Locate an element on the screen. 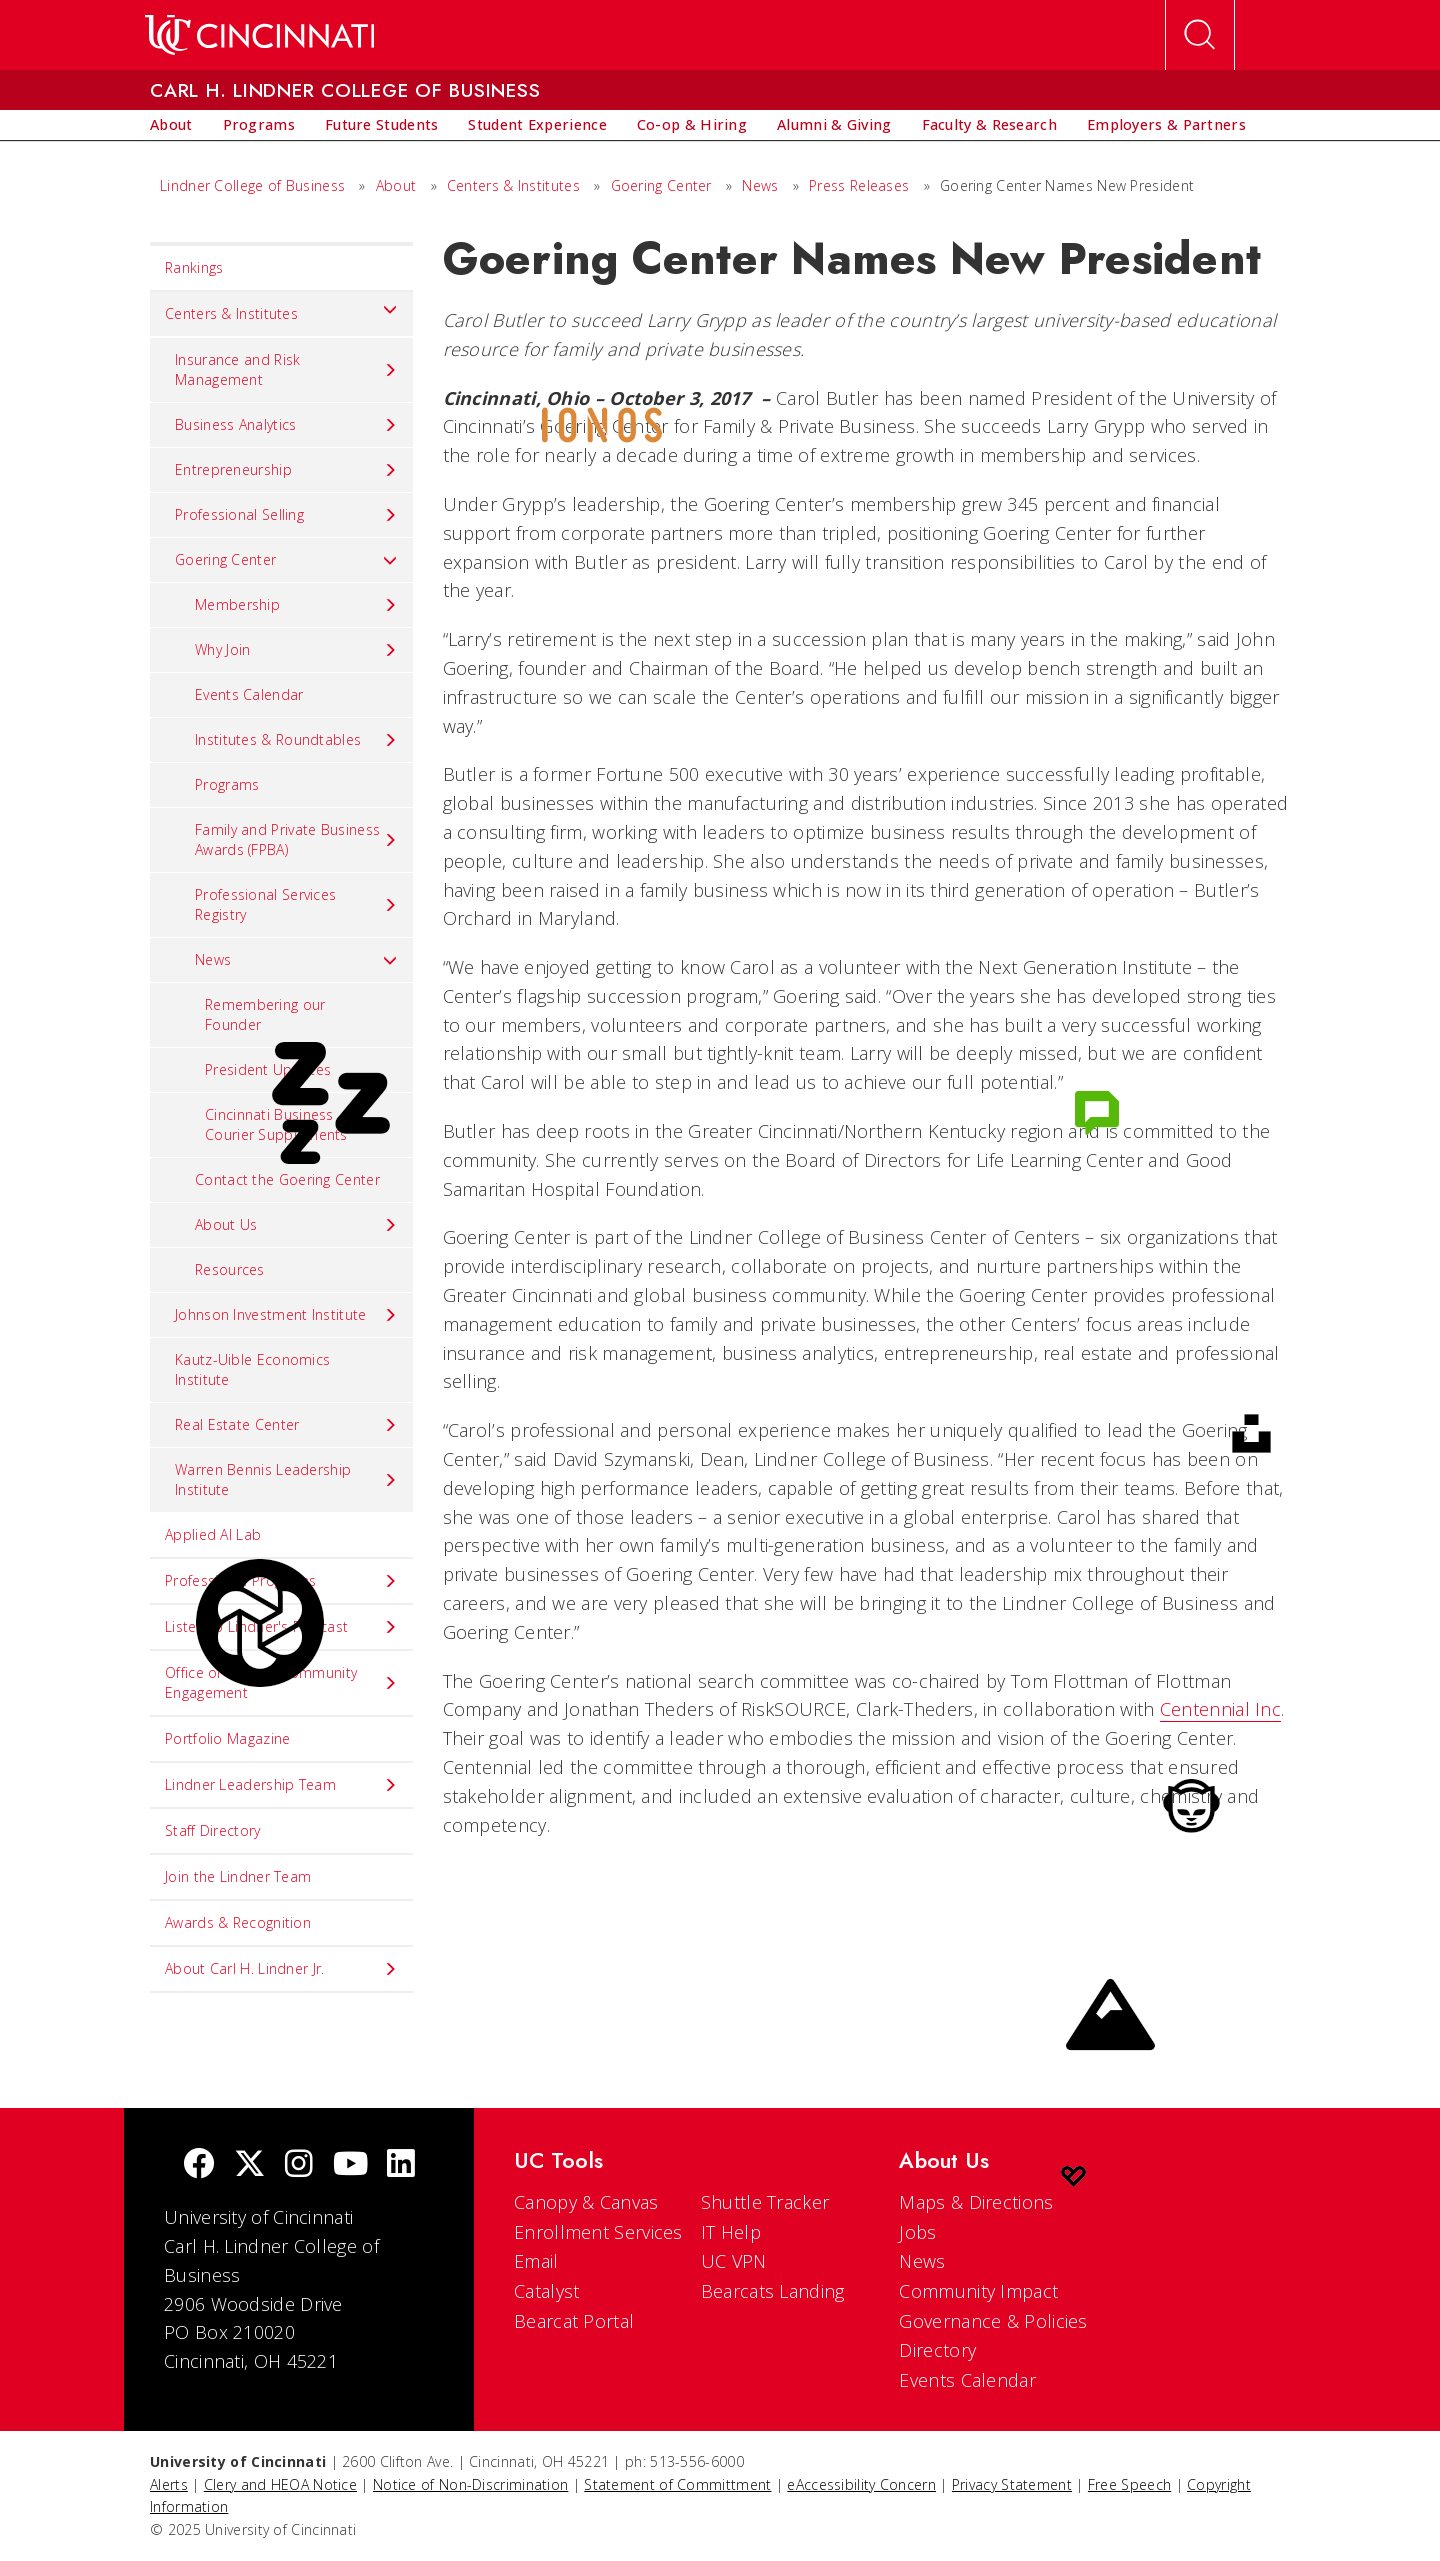 This screenshot has height=2561, width=1440. ionos web hosting and cloud services logo is located at coordinates (602, 425).